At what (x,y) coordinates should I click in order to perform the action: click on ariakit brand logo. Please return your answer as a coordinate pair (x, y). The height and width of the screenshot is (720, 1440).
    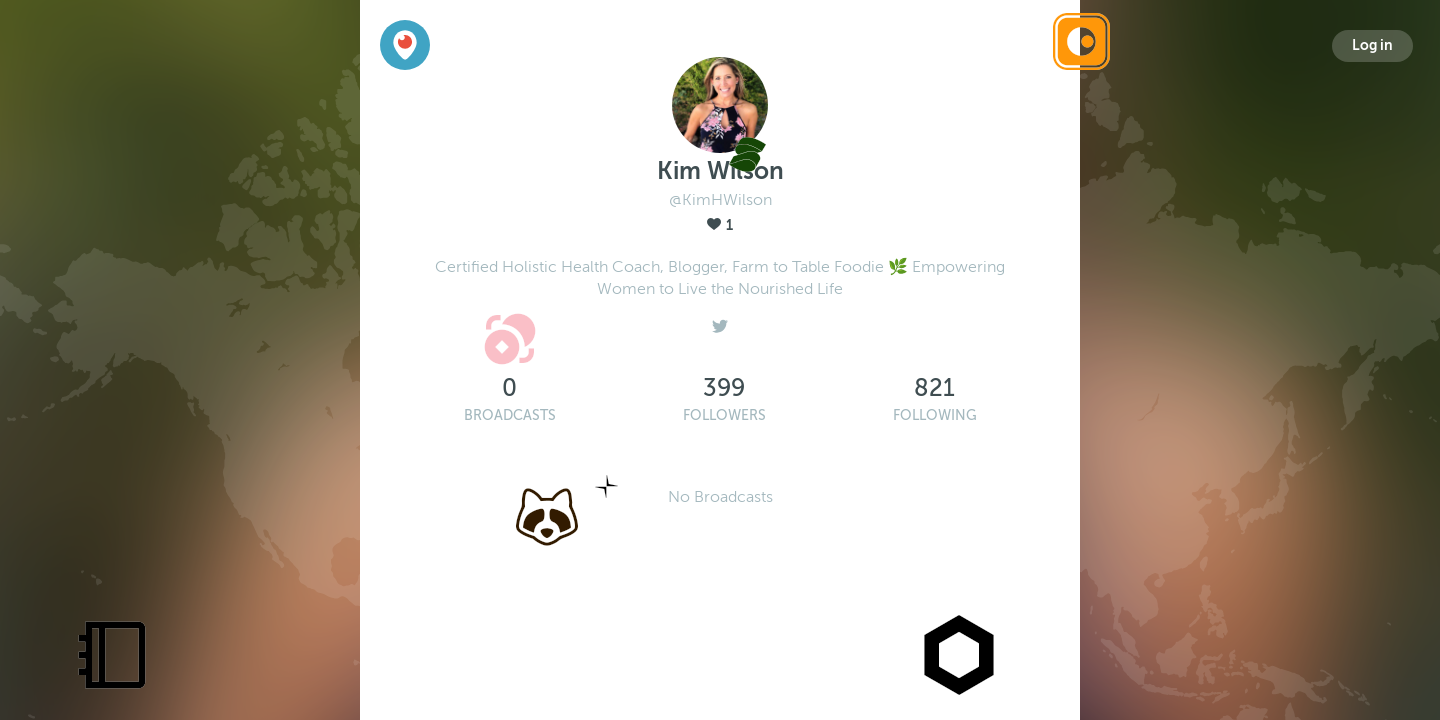
    Looking at the image, I should click on (1081, 41).